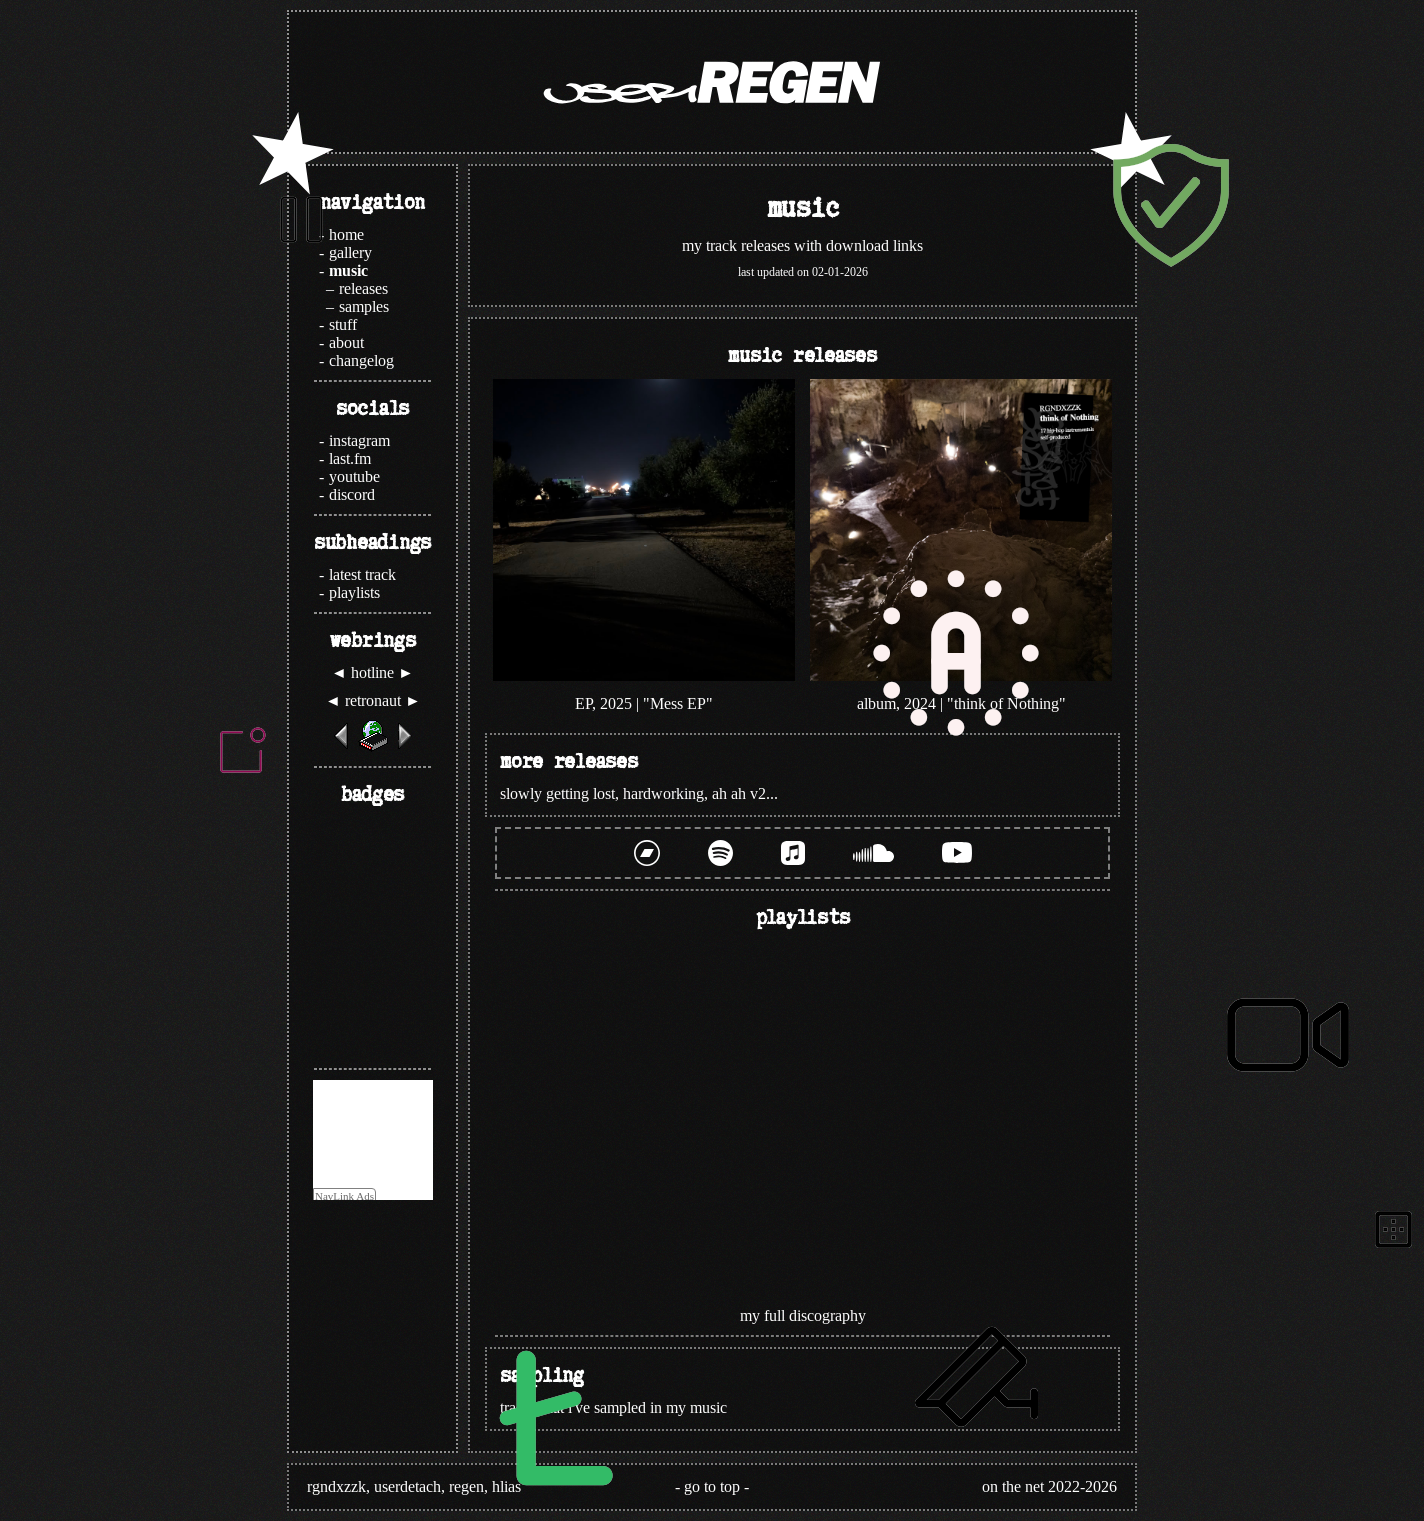 Image resolution: width=1424 pixels, height=1521 pixels. What do you see at coordinates (976, 1384) in the screenshot?
I see `access security camera settings` at bounding box center [976, 1384].